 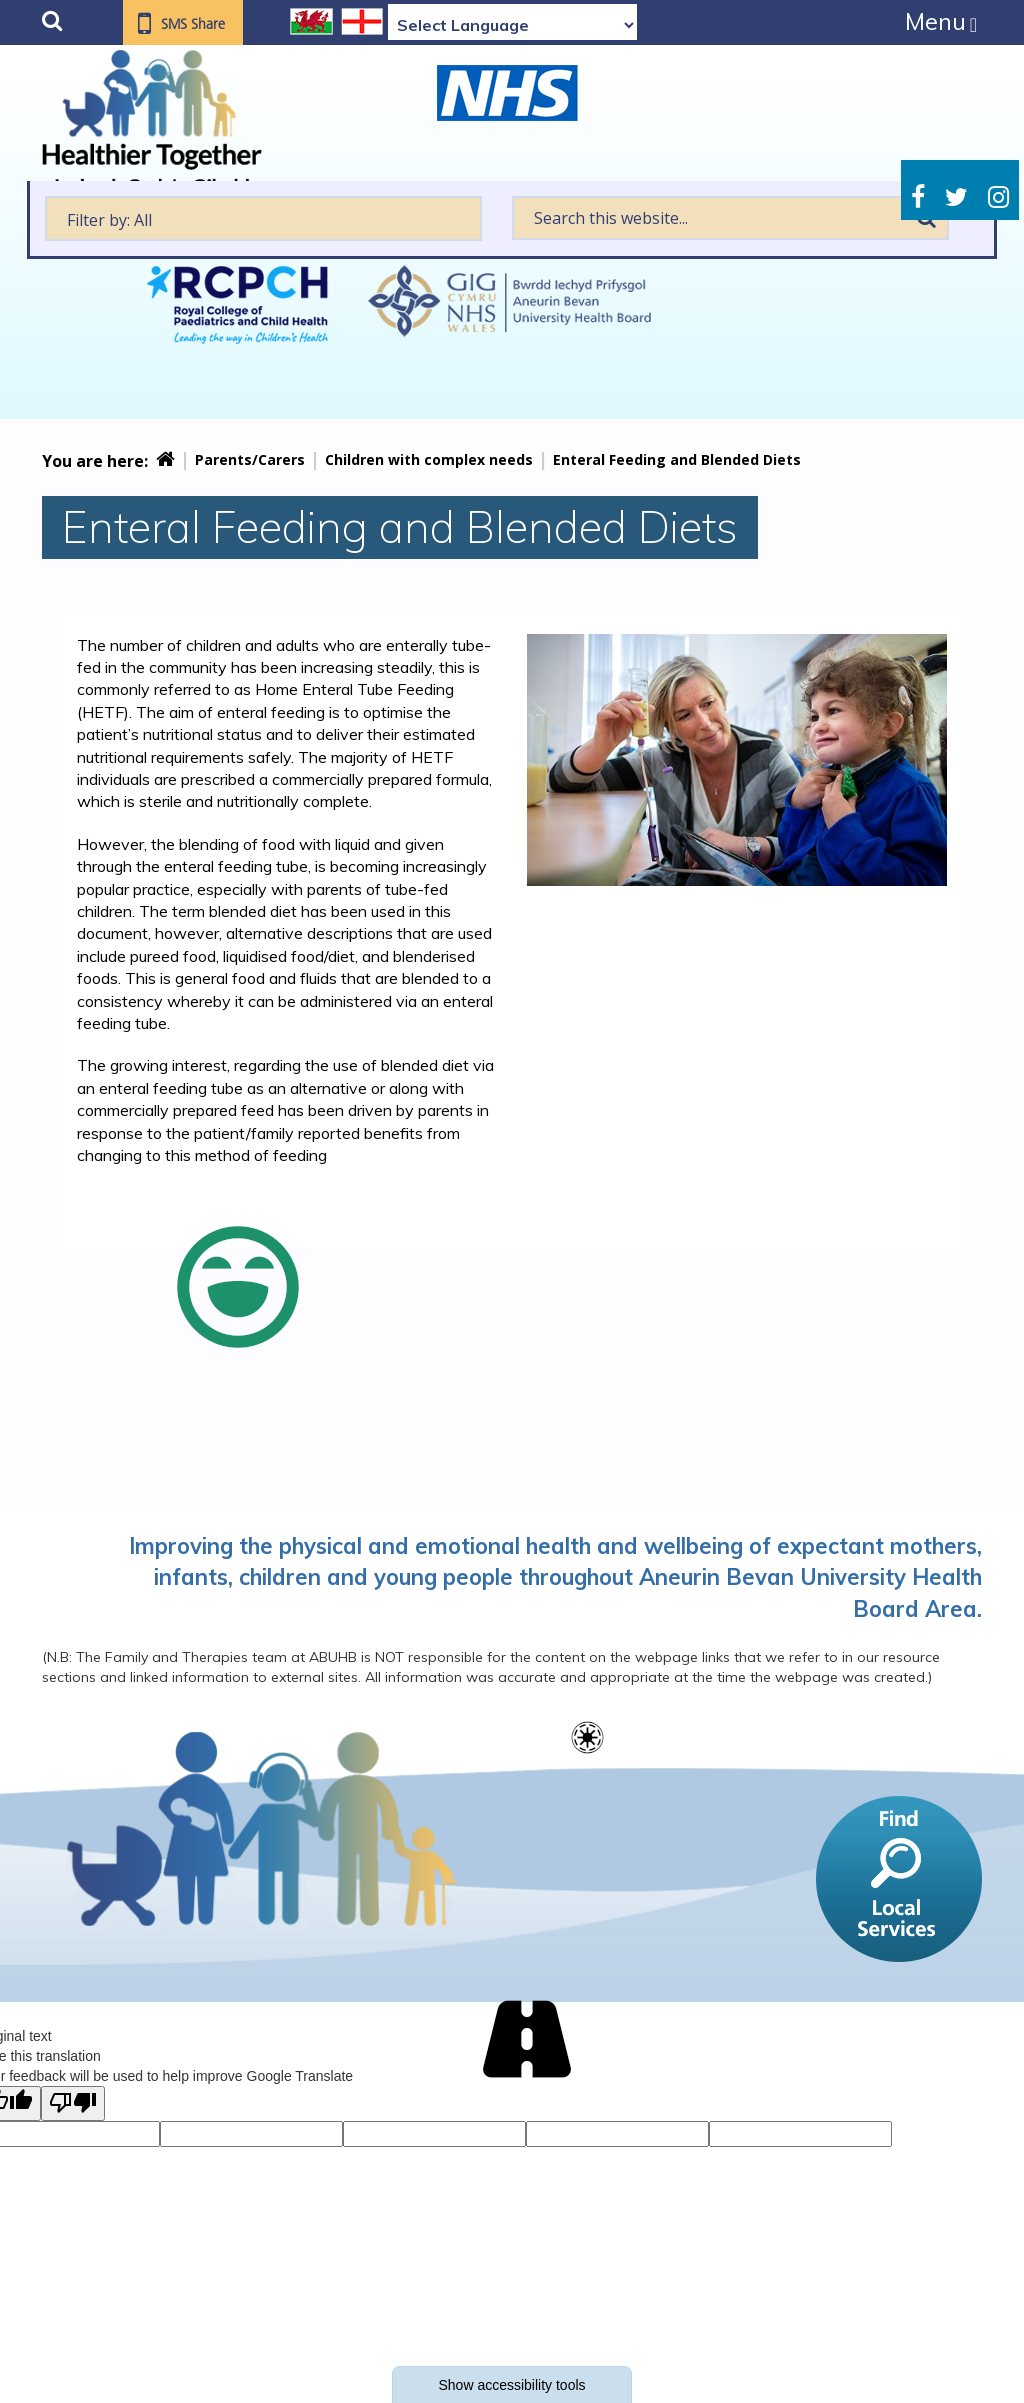 What do you see at coordinates (238, 1287) in the screenshot?
I see `add a laughing reaction to a message` at bounding box center [238, 1287].